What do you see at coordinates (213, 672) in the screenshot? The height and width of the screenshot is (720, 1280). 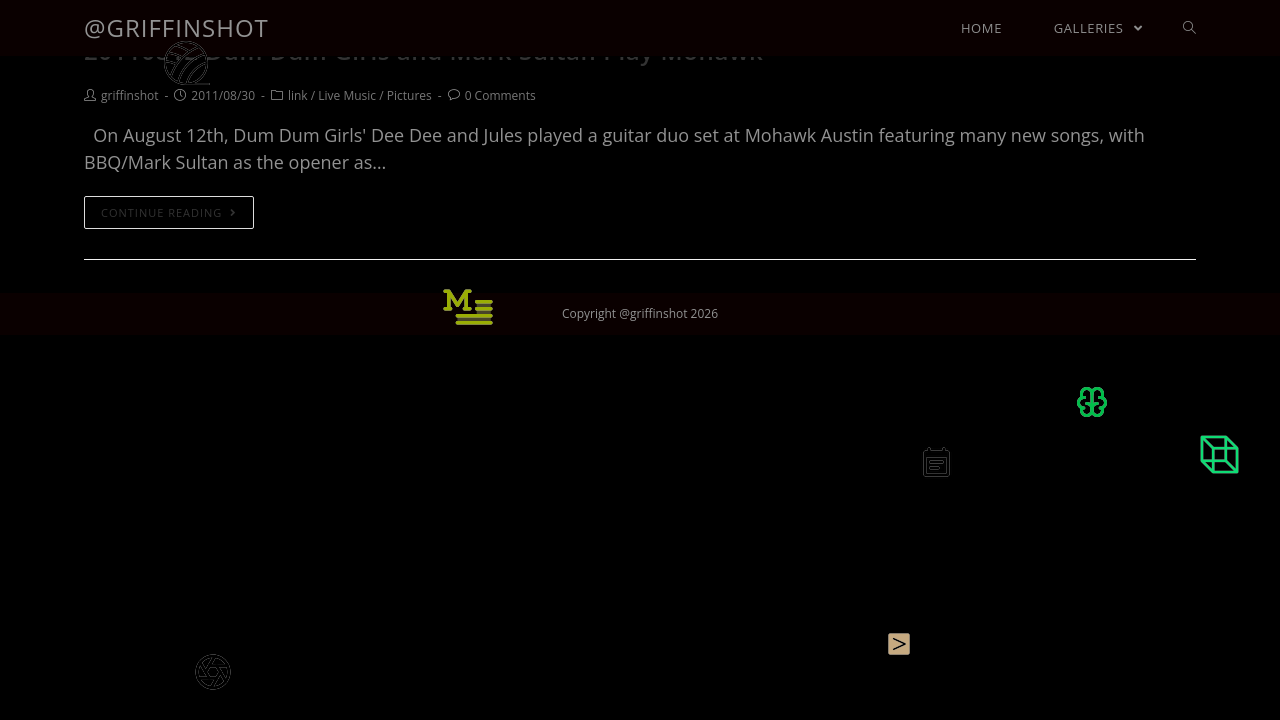 I see `adjust camera aperture settings` at bounding box center [213, 672].